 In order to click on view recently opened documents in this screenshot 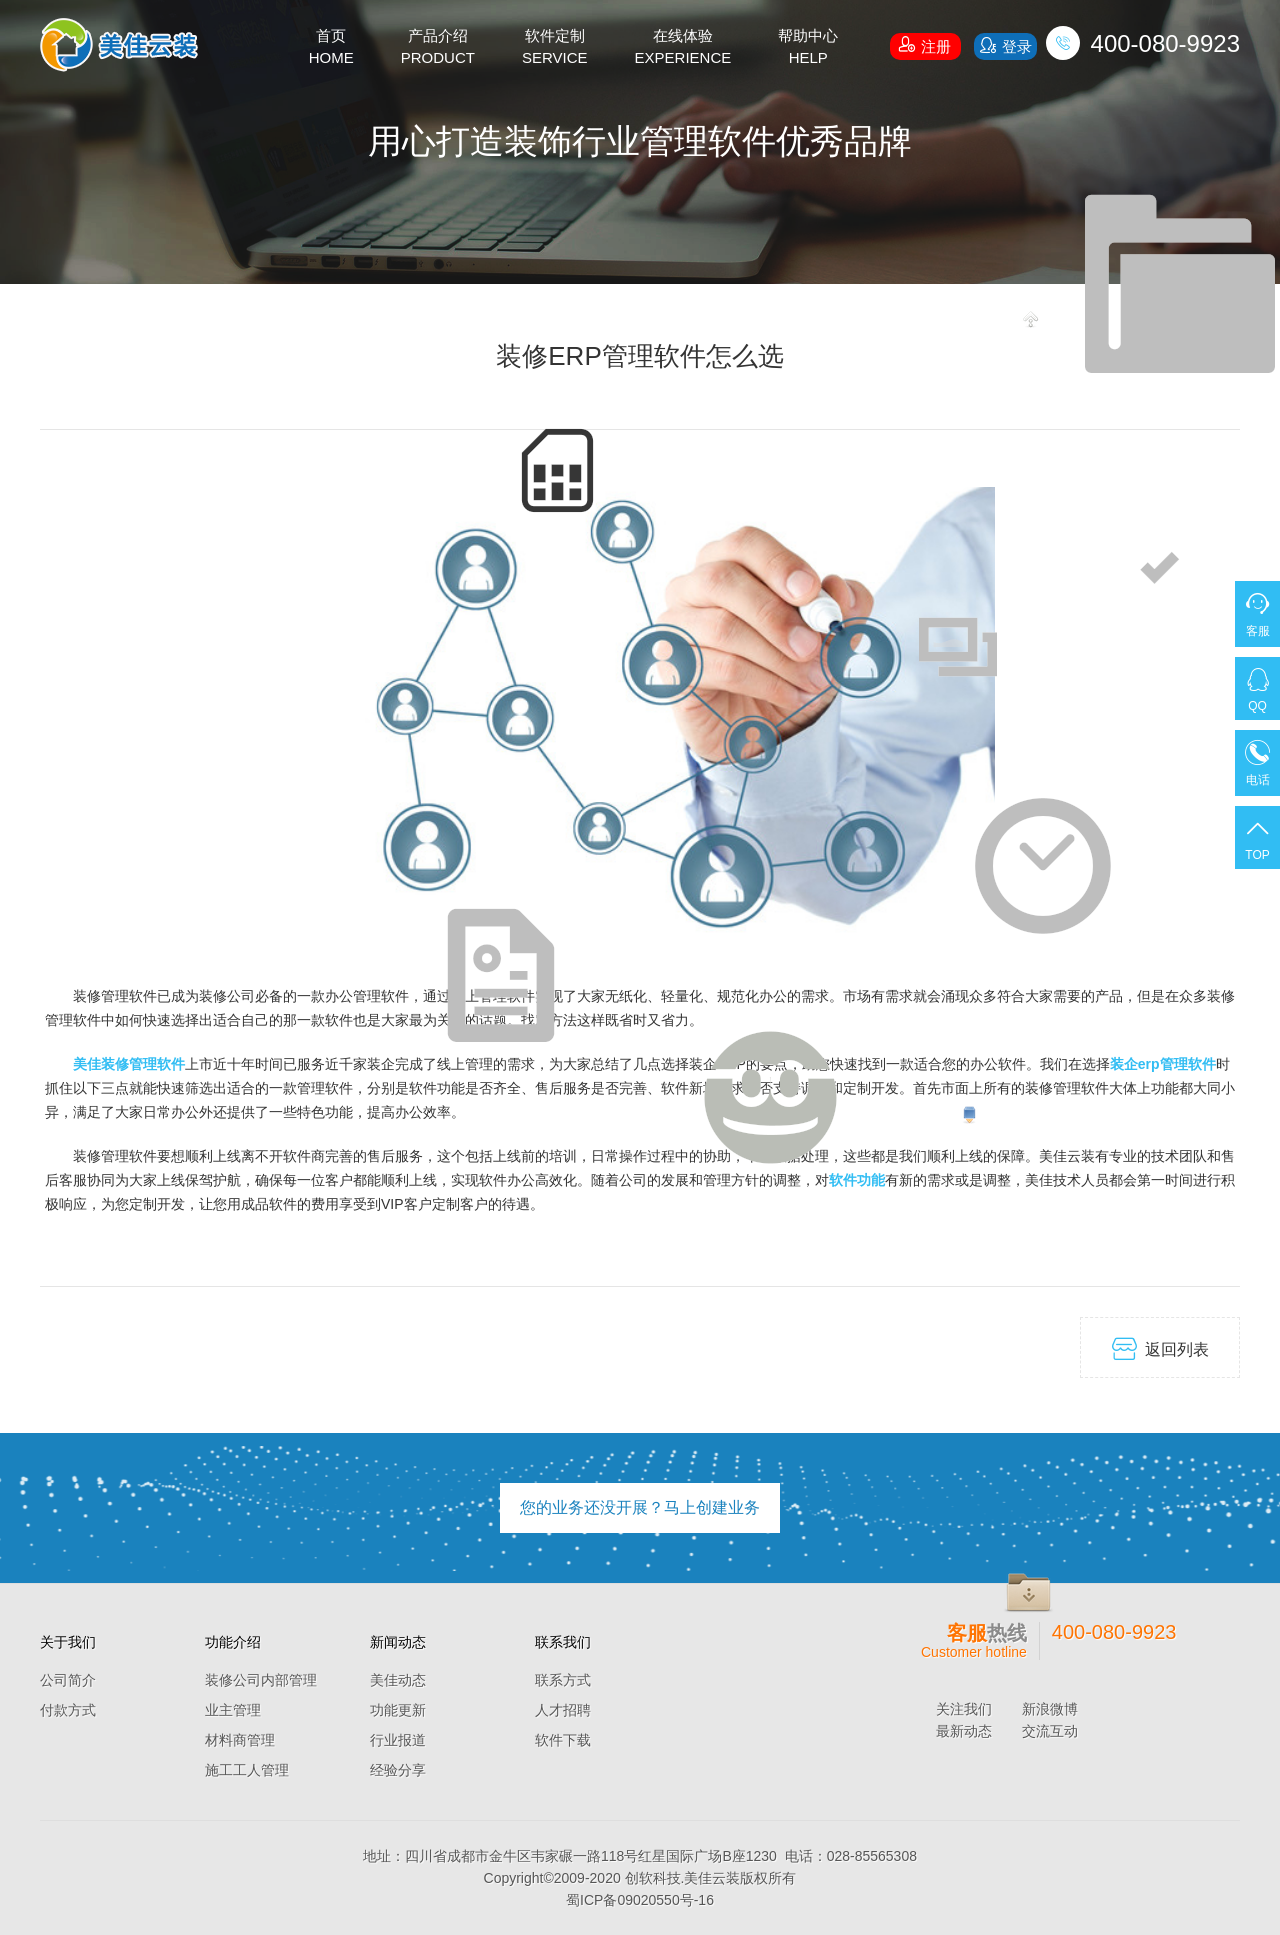, I will do `click(1047, 870)`.